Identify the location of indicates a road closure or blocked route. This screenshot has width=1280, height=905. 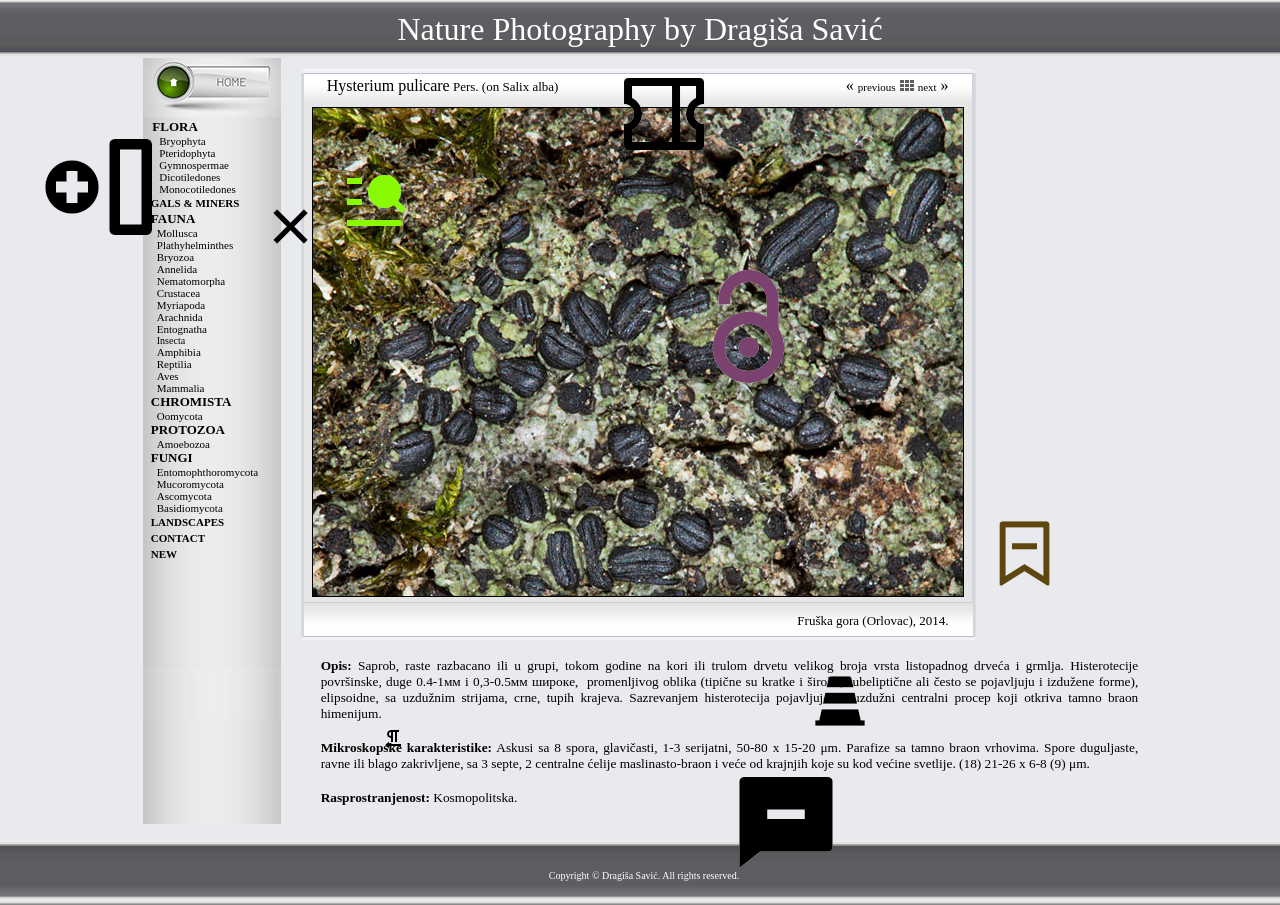
(840, 701).